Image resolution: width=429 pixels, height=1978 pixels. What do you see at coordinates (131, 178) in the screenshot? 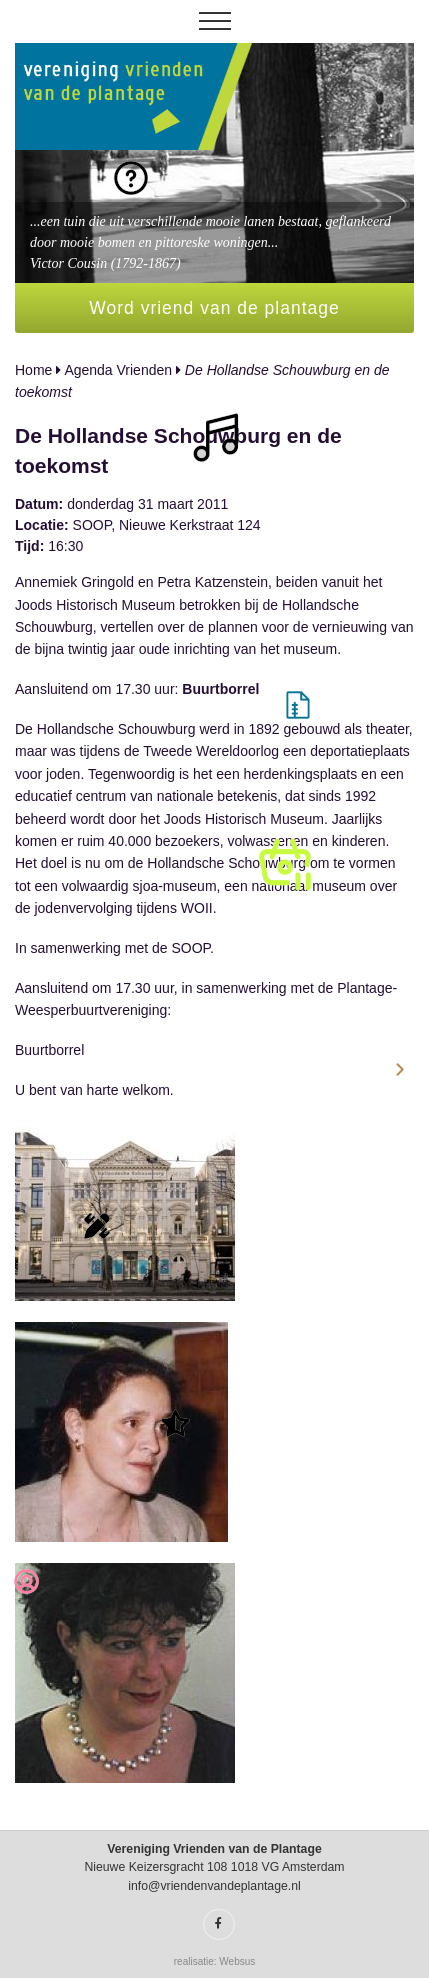
I see `access help or support` at bounding box center [131, 178].